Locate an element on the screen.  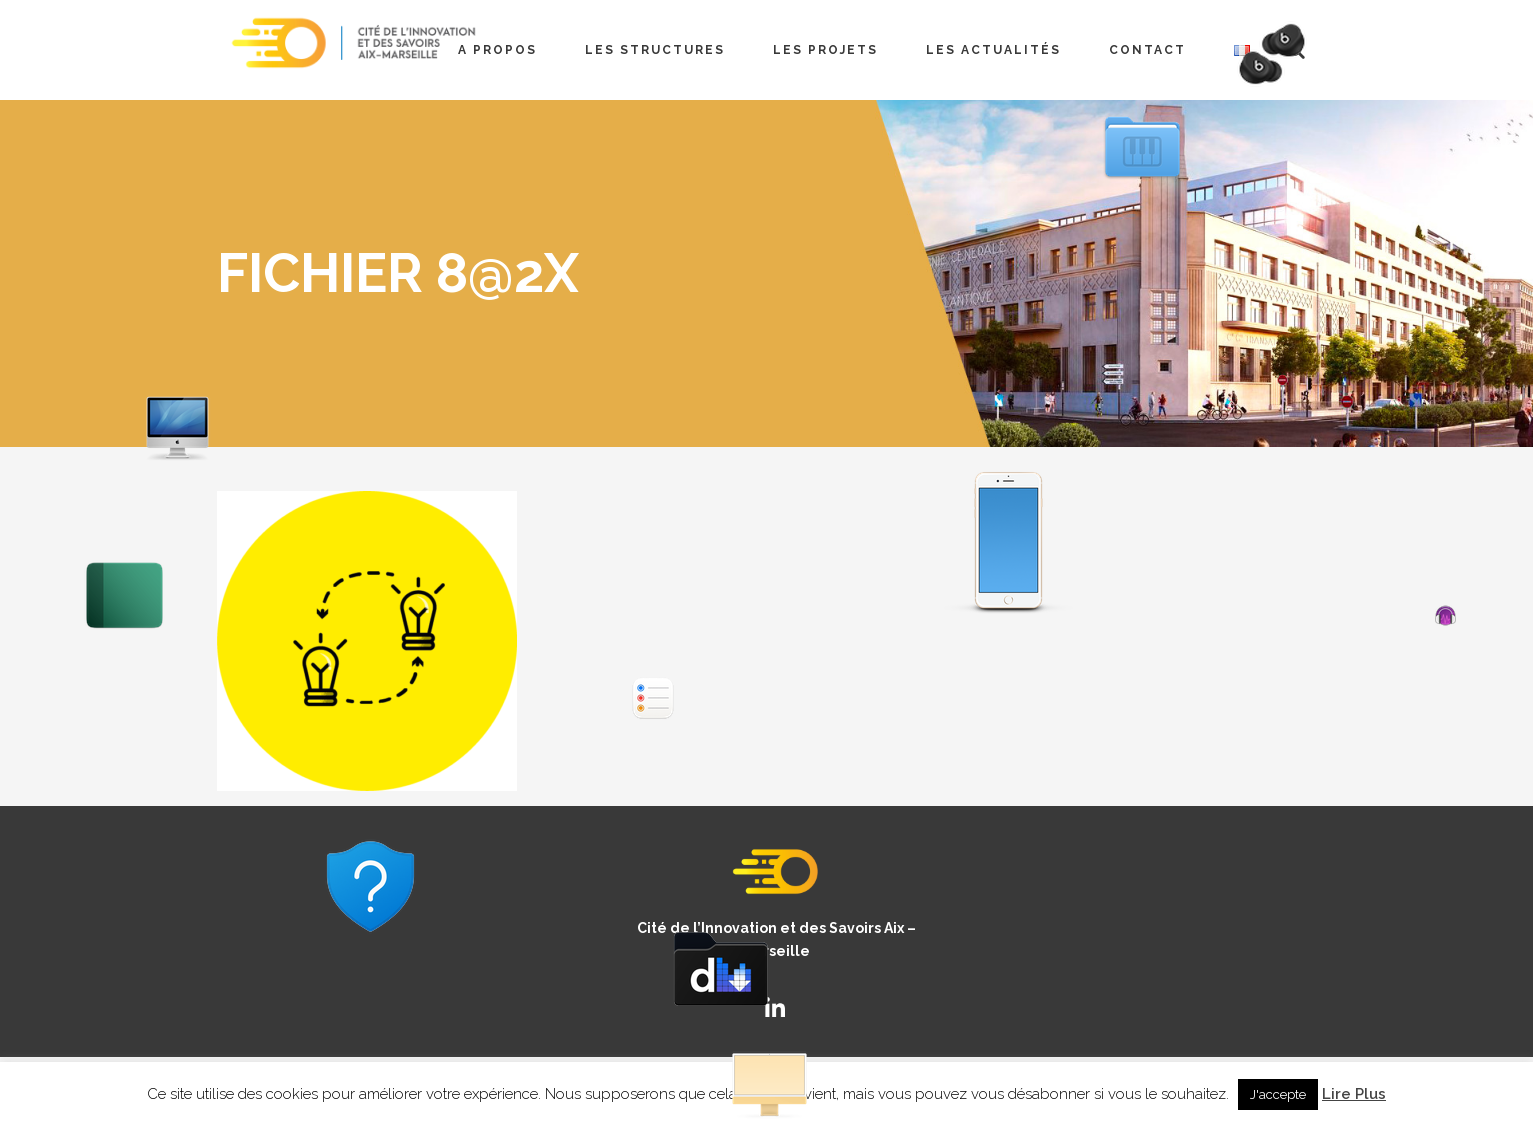
access help and support resources is located at coordinates (370, 886).